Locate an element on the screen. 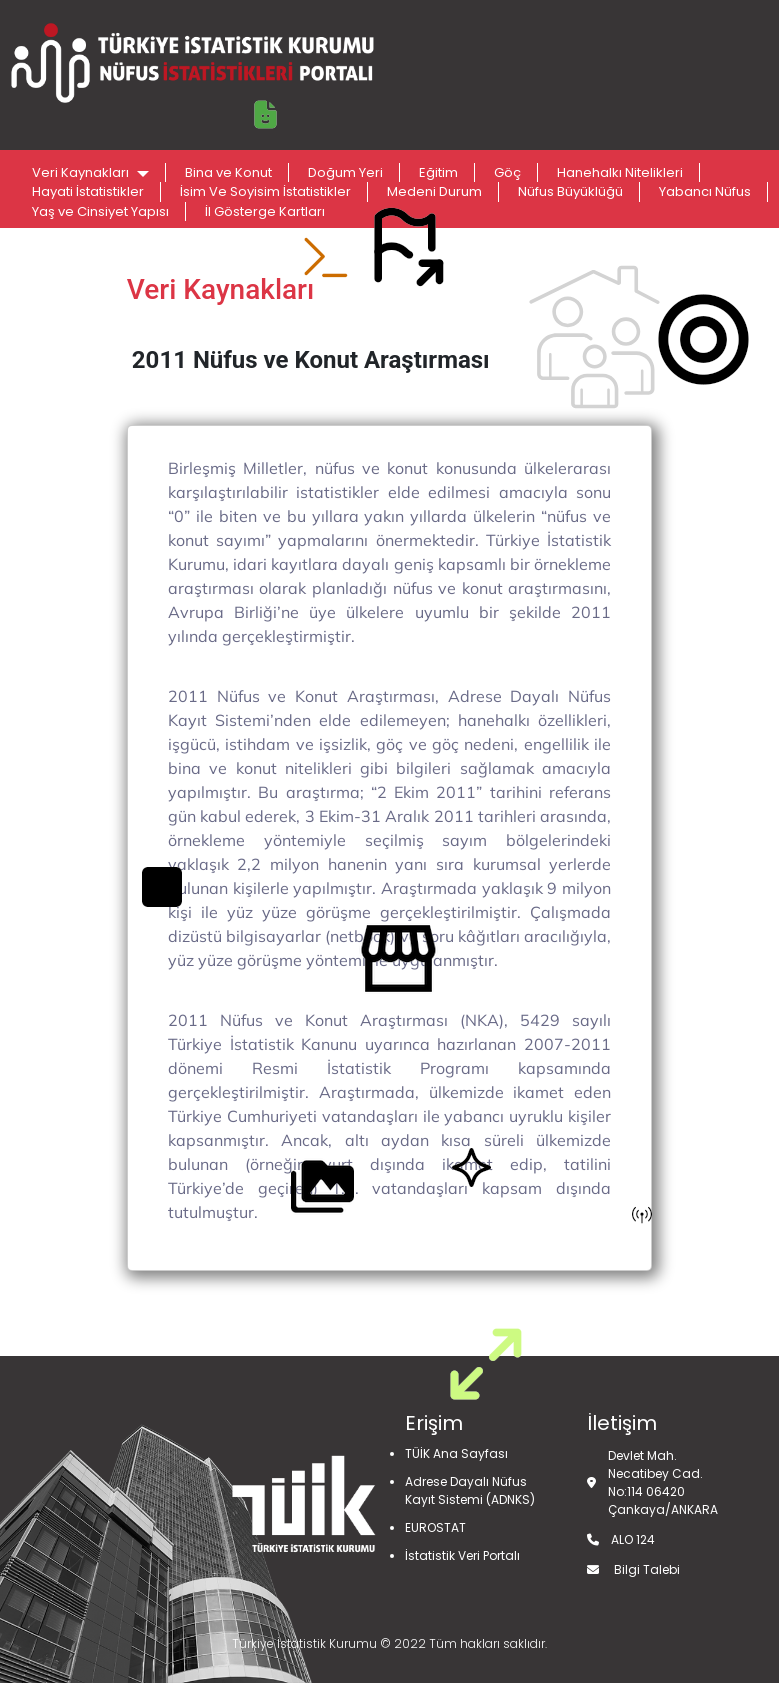 The width and height of the screenshot is (779, 1683). open the command palette is located at coordinates (325, 256).